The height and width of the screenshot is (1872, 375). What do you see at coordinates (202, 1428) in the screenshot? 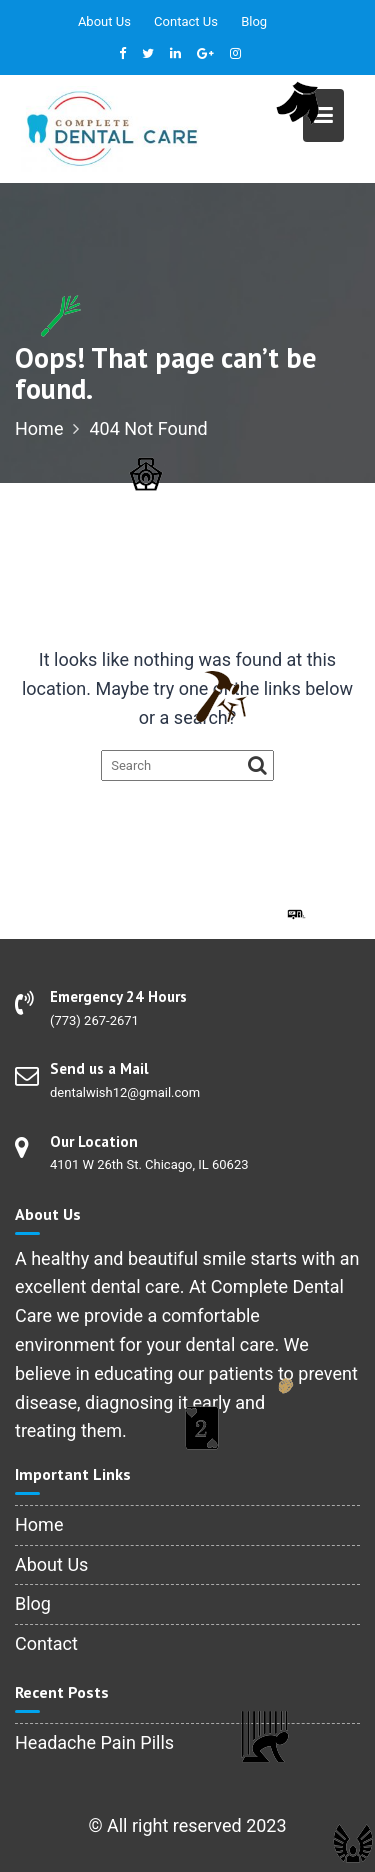
I see `two of hearts playing card` at bounding box center [202, 1428].